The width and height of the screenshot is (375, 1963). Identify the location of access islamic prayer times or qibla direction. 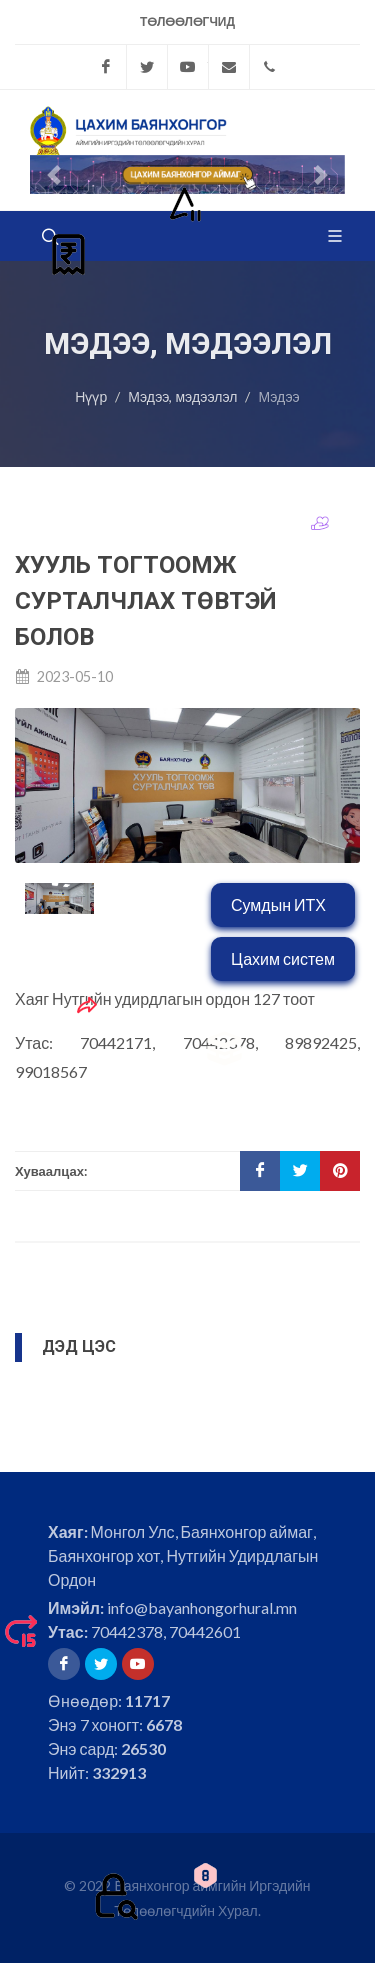
(224, 1048).